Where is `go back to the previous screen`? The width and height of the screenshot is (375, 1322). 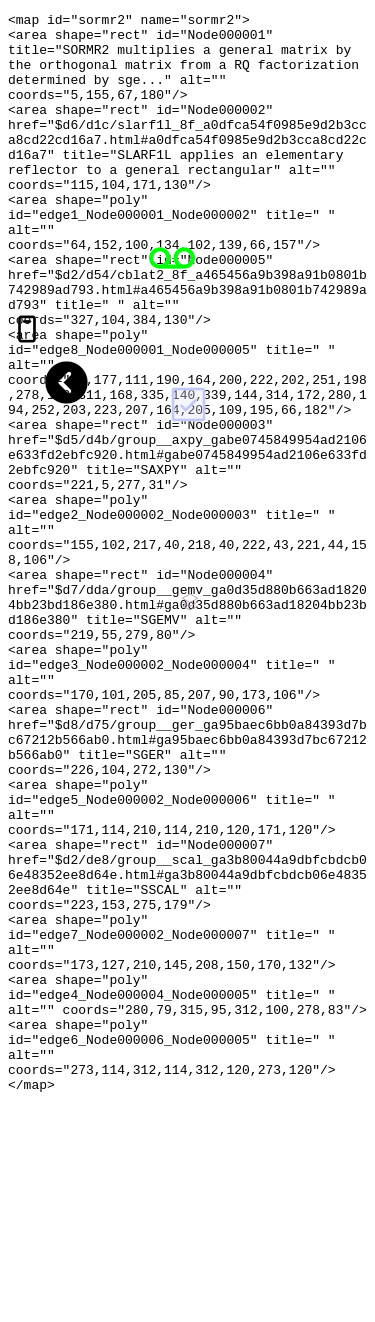
go back to the previous screen is located at coordinates (66, 382).